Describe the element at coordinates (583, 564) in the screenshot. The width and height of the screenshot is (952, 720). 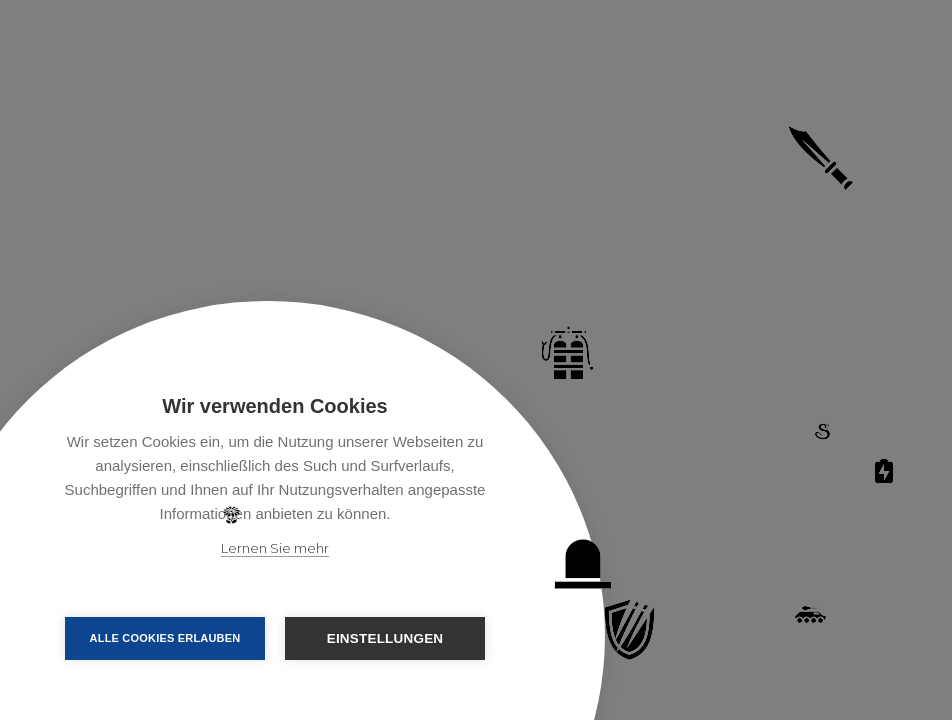
I see `indicates a deceased character or game over state` at that location.